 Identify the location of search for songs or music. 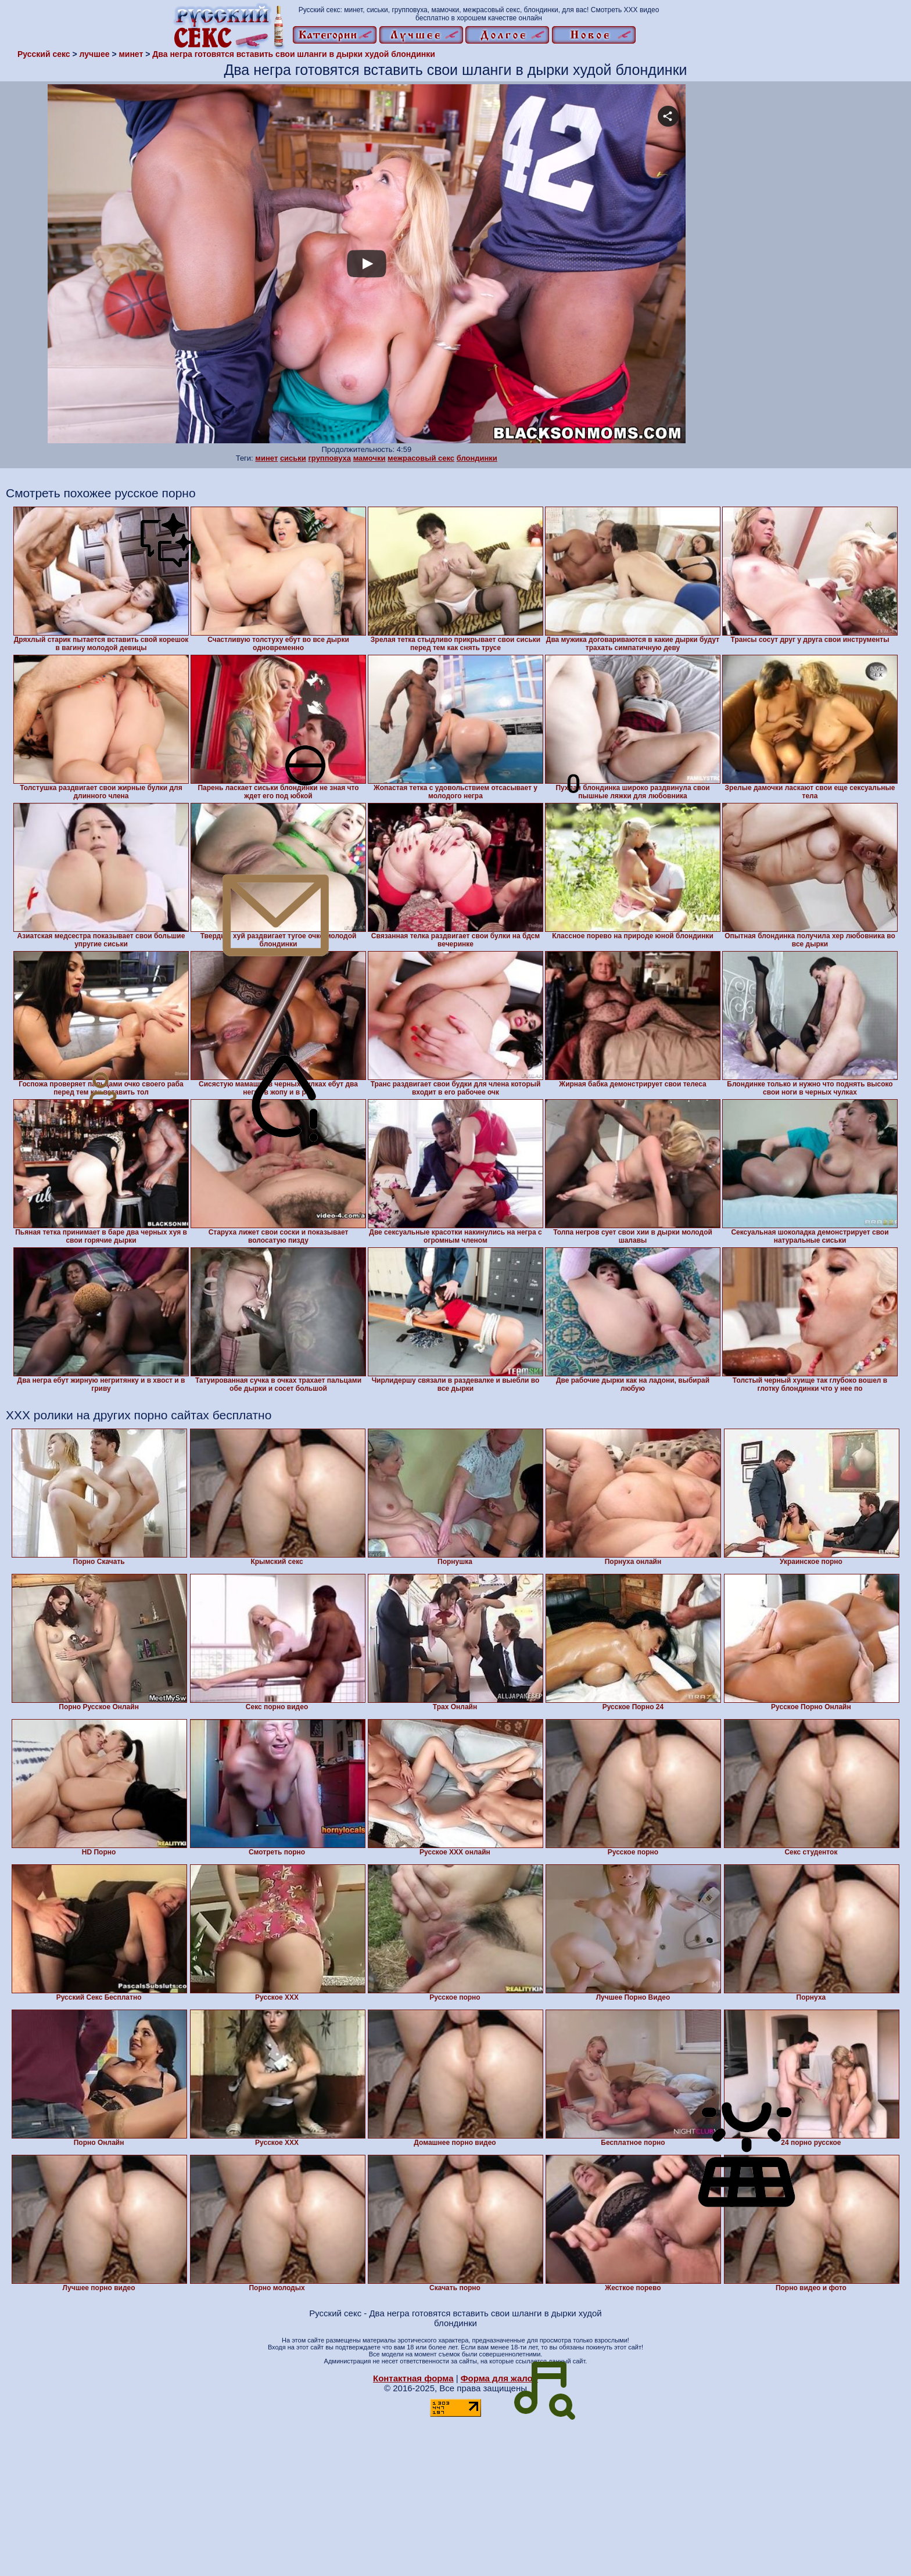
(543, 2388).